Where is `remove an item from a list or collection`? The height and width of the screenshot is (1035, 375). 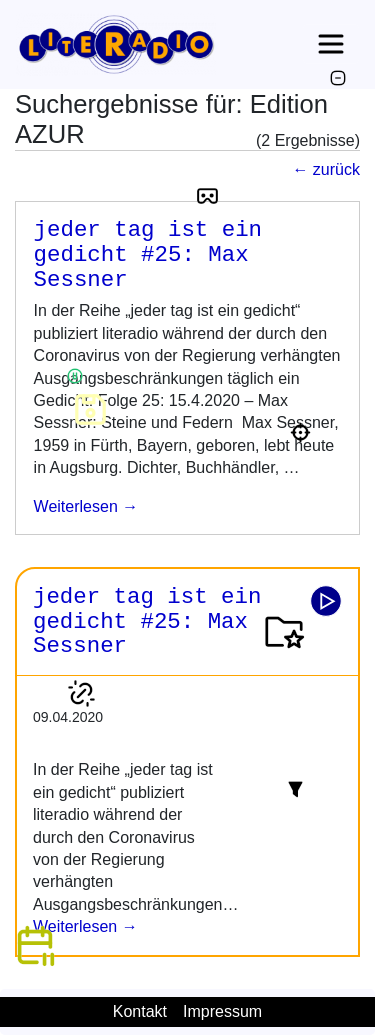 remove an item from a list or collection is located at coordinates (338, 78).